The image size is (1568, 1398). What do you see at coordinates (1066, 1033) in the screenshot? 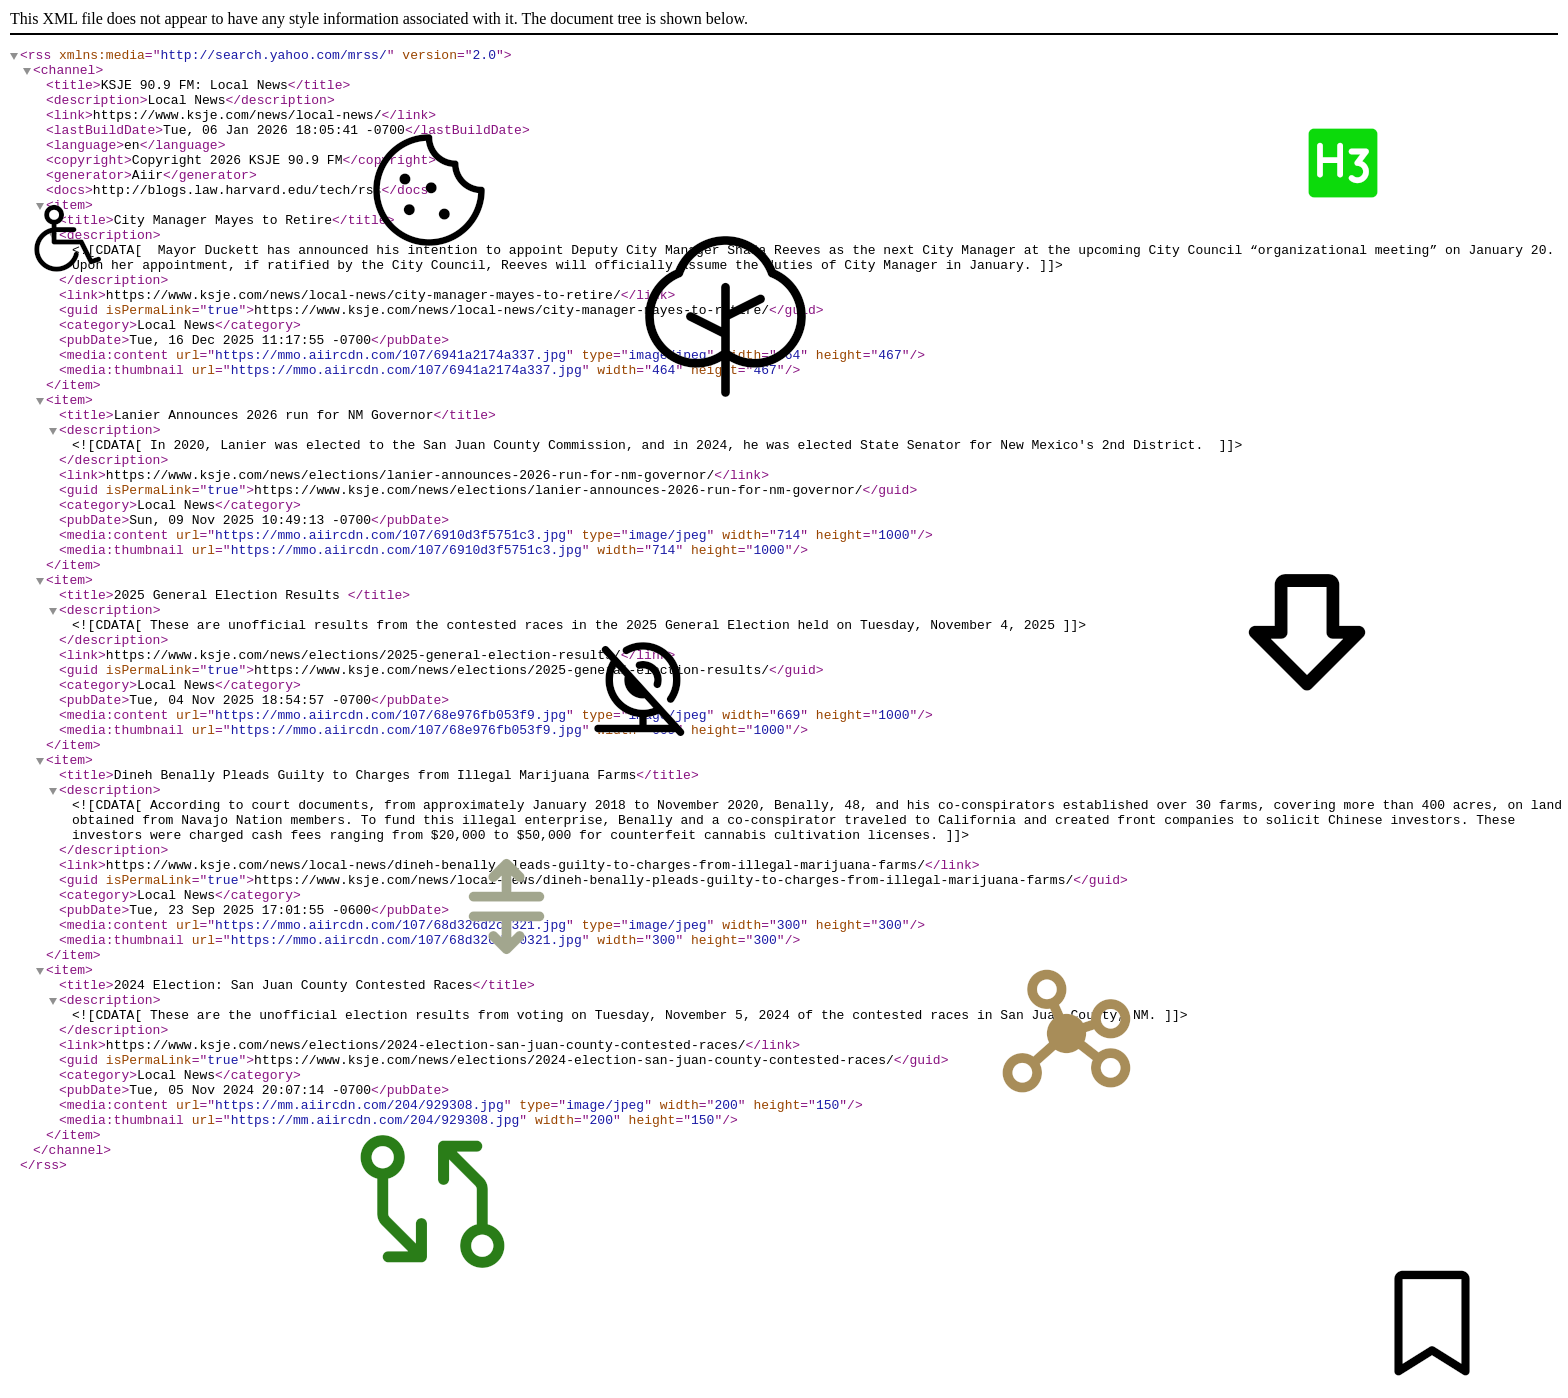
I see `view network connections or relationships` at bounding box center [1066, 1033].